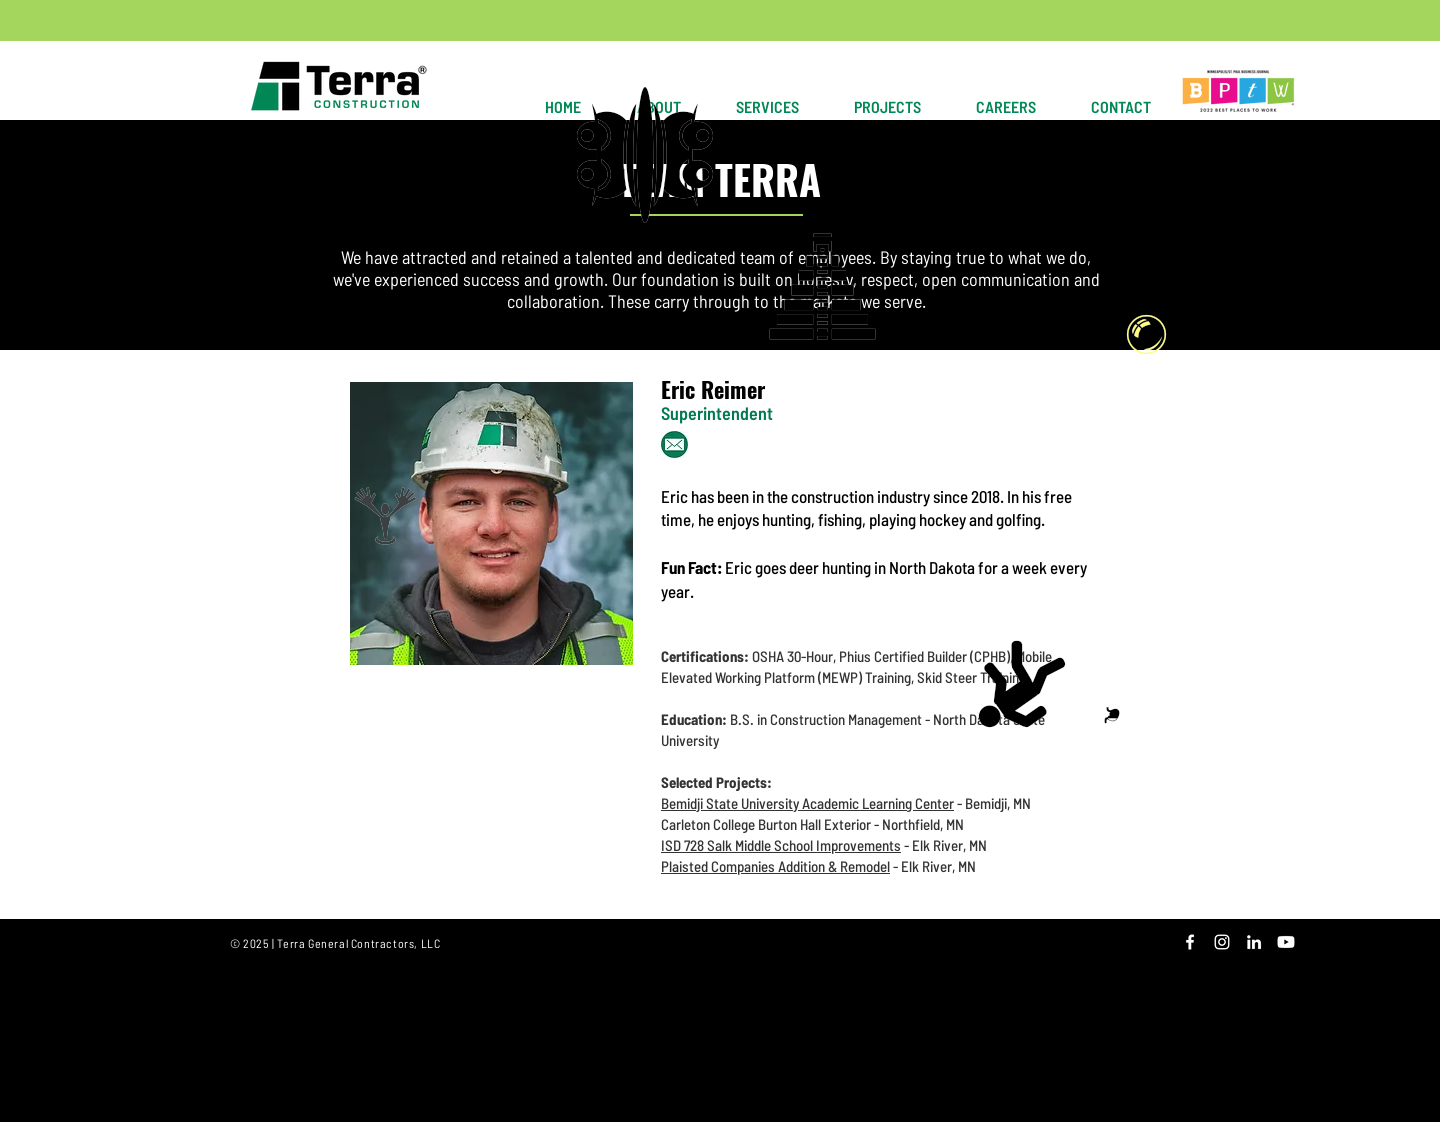 Image resolution: width=1440 pixels, height=1122 pixels. What do you see at coordinates (1112, 715) in the screenshot?
I see `view digestive health information` at bounding box center [1112, 715].